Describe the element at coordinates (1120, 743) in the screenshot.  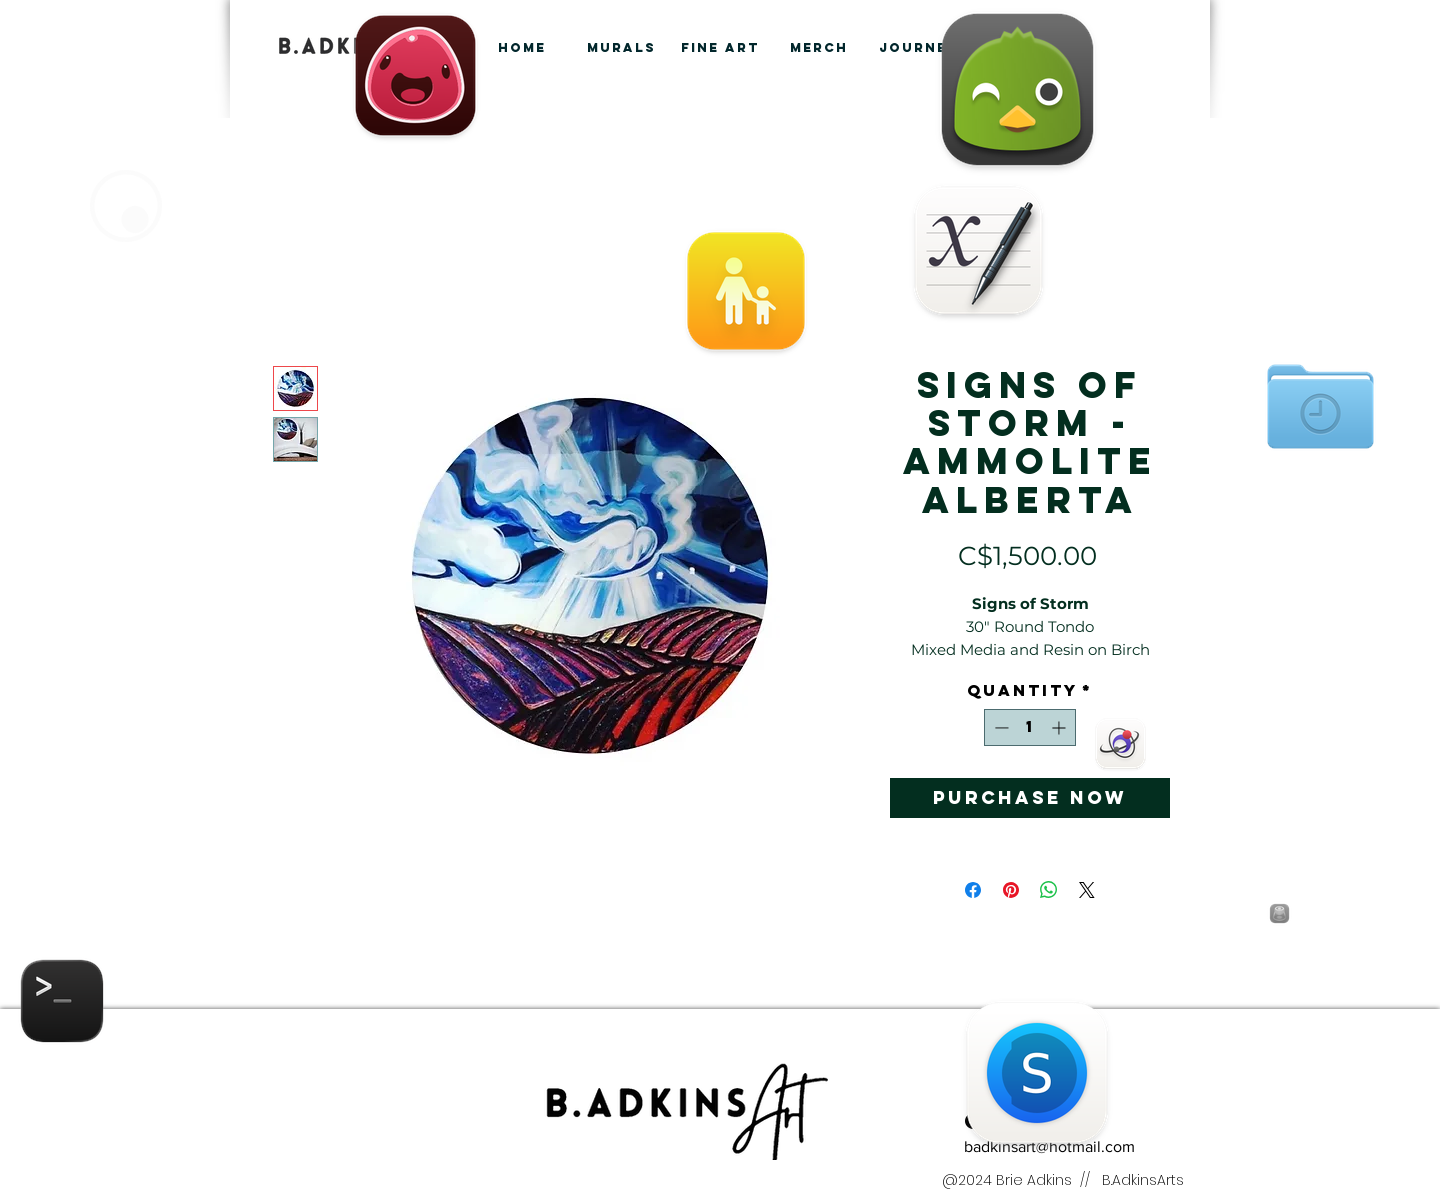
I see `open mkvmerge video merging tool` at that location.